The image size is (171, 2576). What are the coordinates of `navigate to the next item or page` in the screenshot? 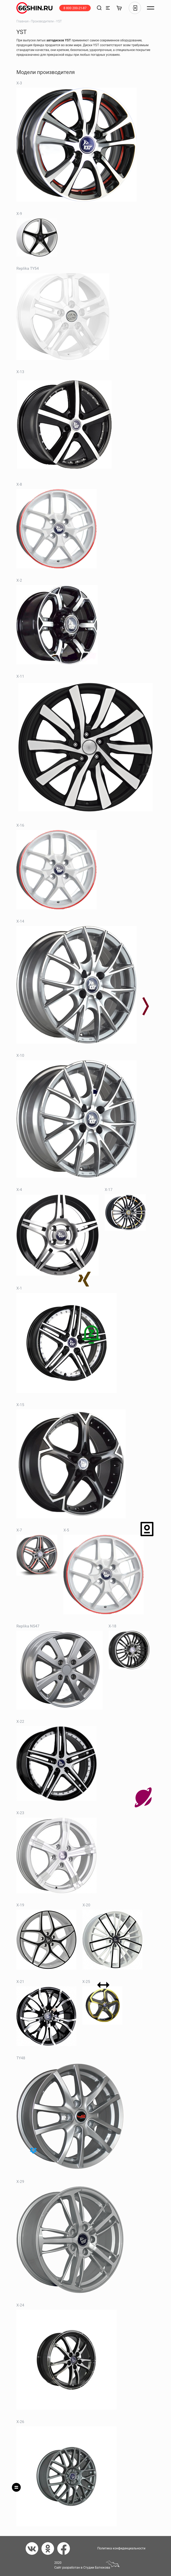 It's located at (145, 1006).